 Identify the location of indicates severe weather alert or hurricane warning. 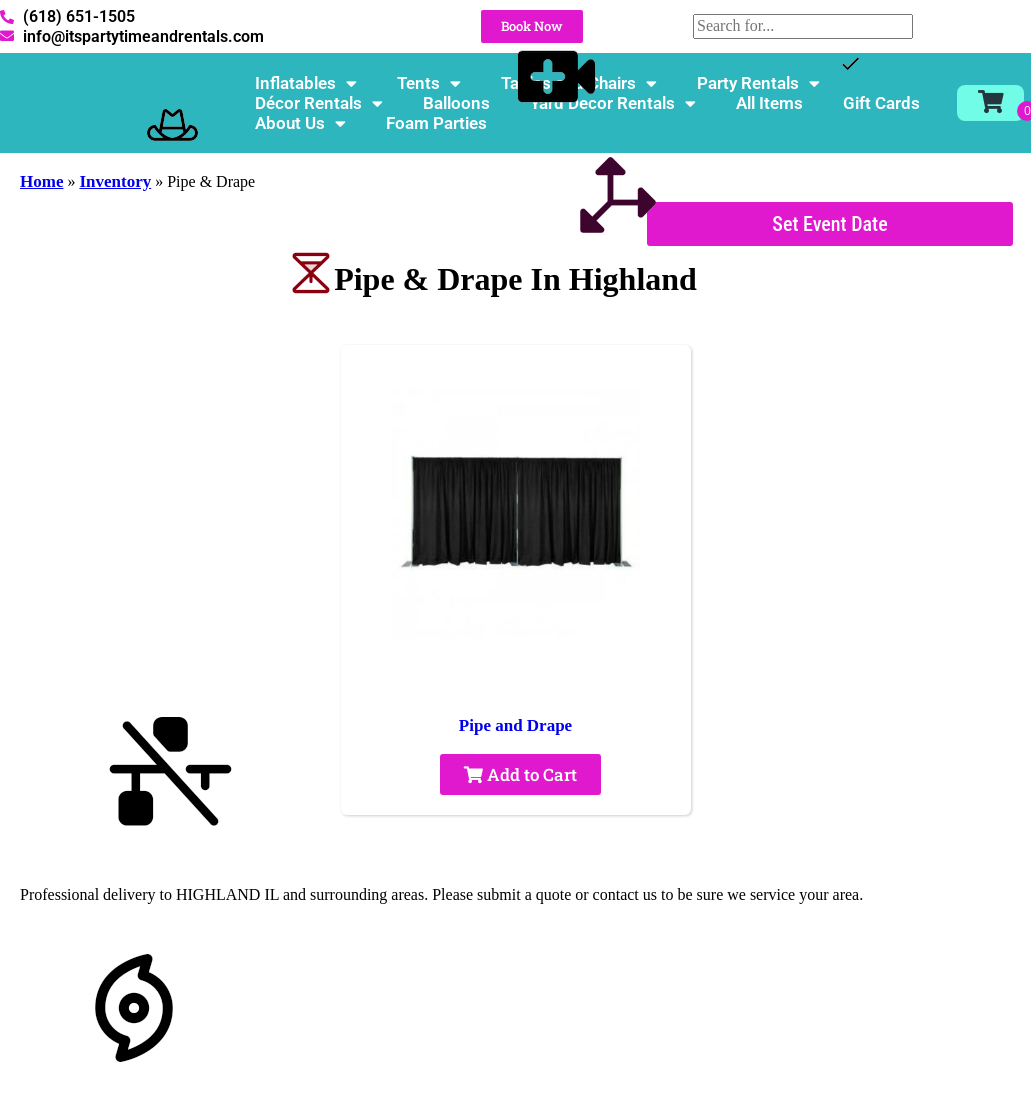
(134, 1008).